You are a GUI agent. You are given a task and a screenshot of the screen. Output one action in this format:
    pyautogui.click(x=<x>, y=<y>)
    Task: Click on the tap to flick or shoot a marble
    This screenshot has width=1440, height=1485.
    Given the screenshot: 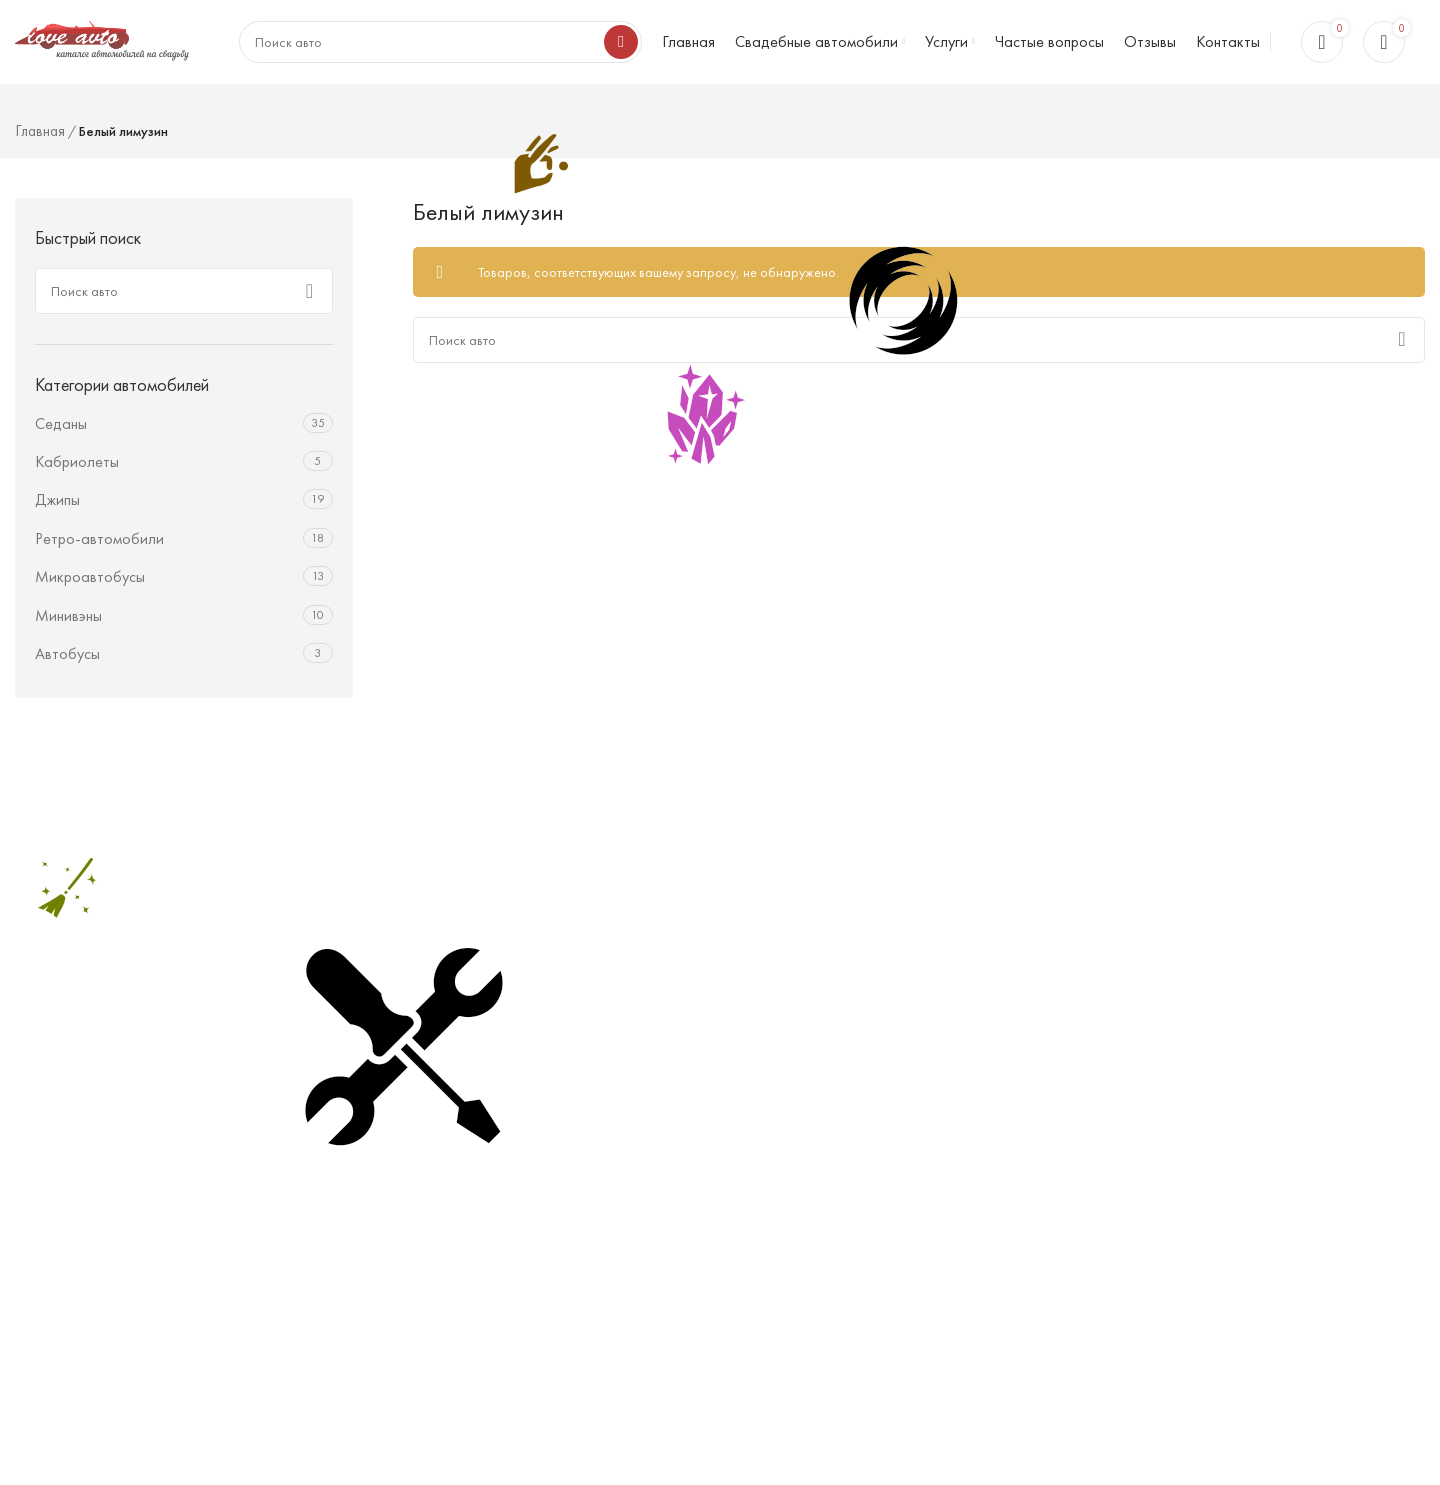 What is the action you would take?
    pyautogui.click(x=549, y=162)
    